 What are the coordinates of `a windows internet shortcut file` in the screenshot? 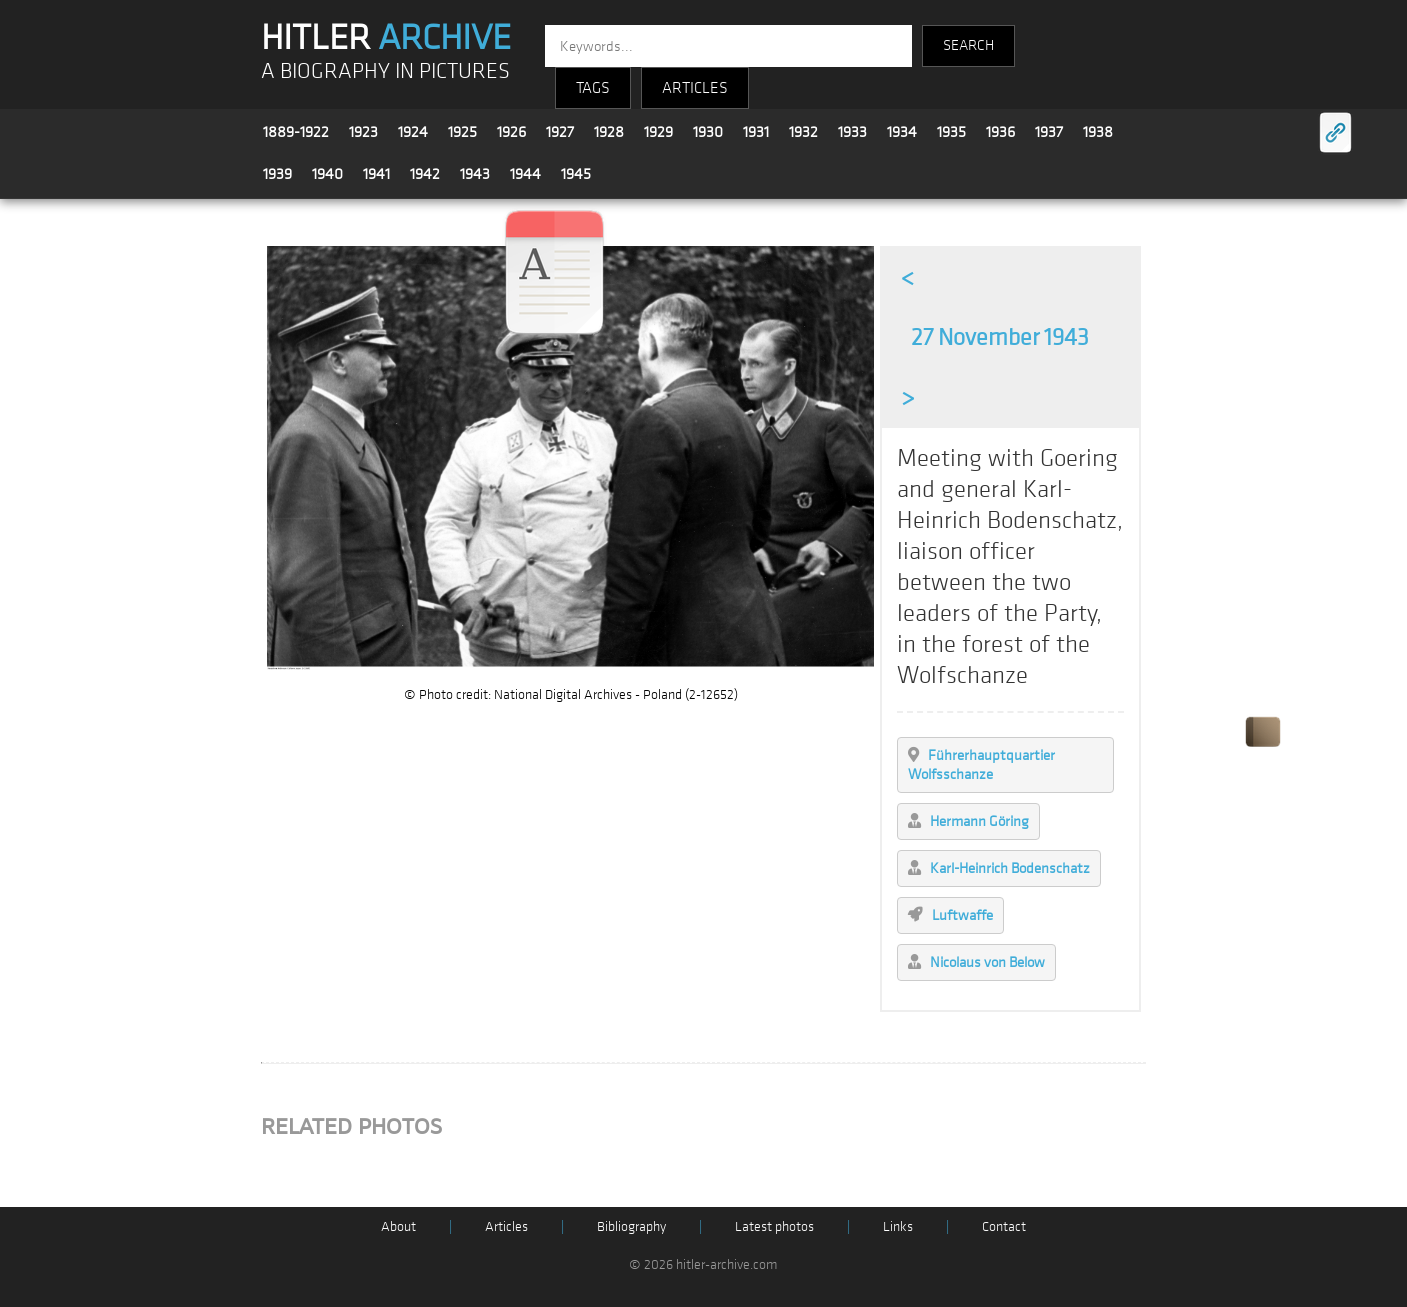 It's located at (1335, 132).